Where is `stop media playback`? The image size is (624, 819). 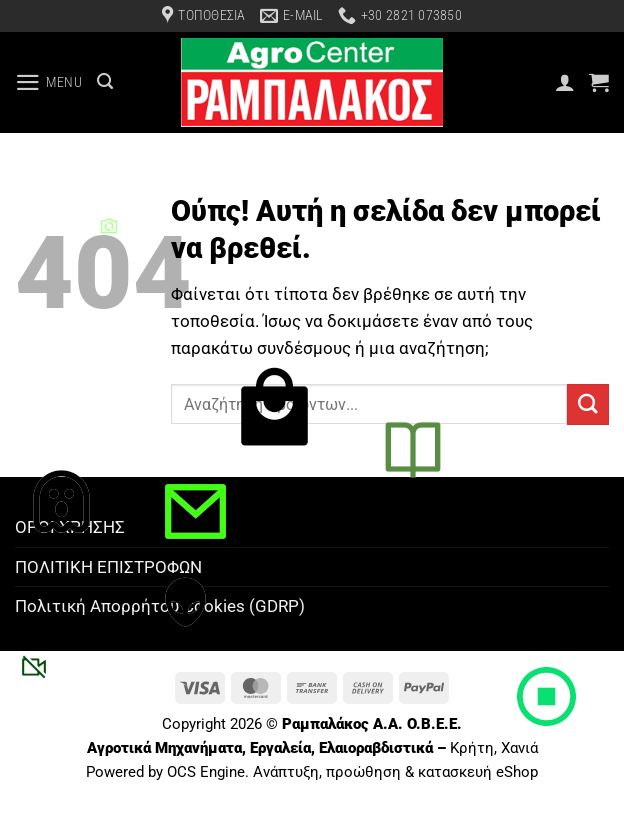 stop media playback is located at coordinates (546, 696).